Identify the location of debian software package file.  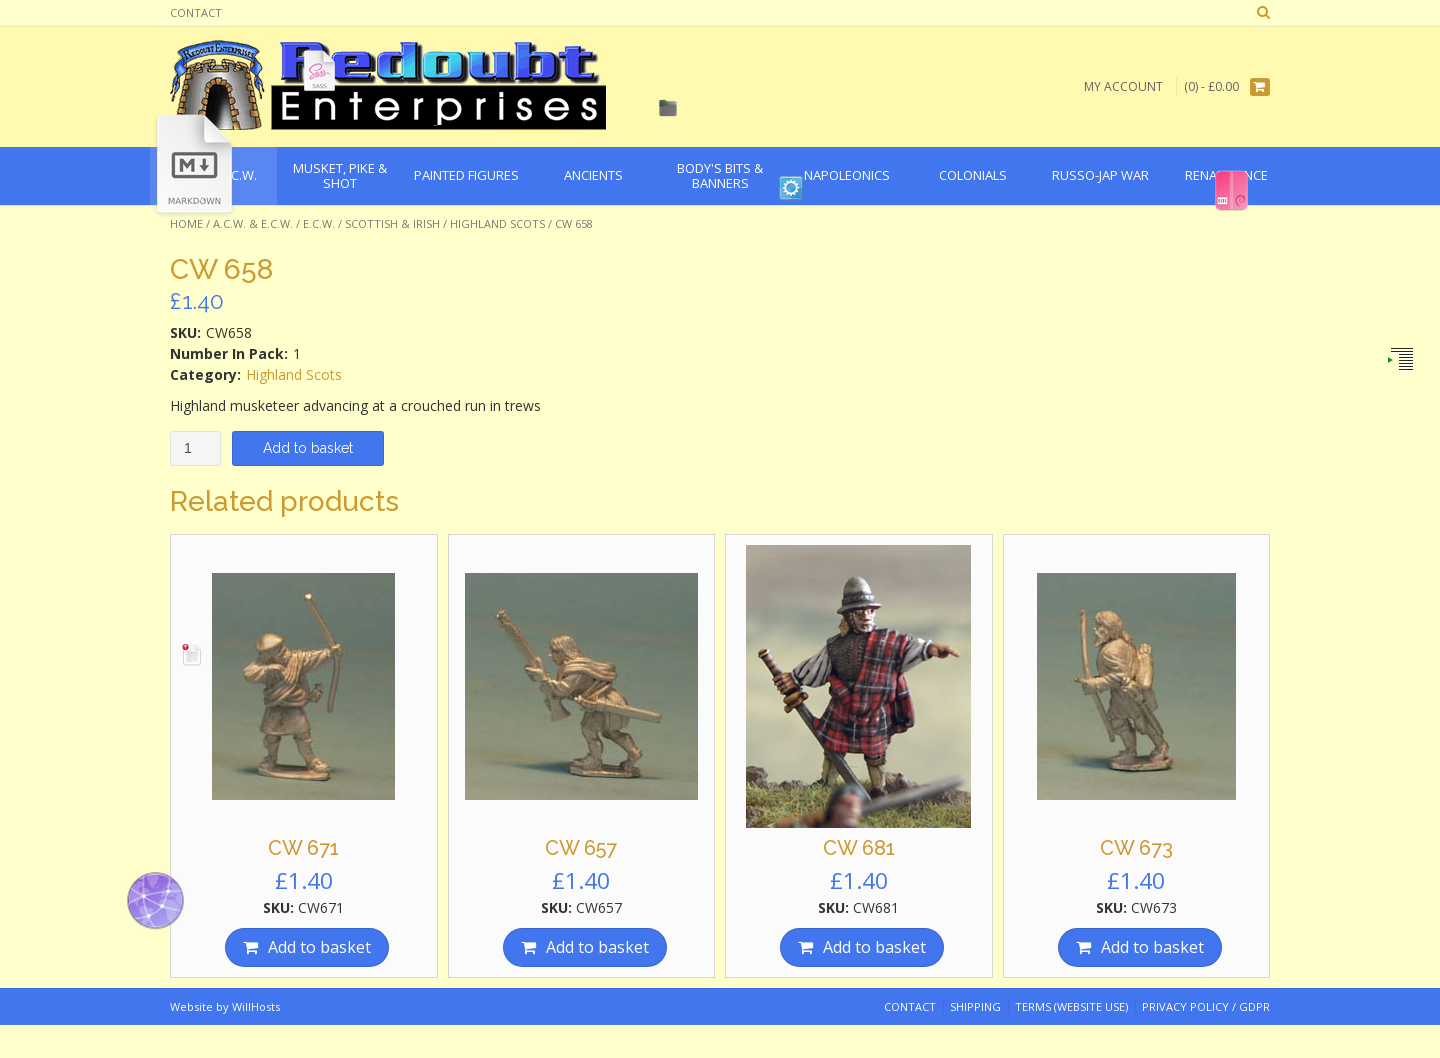
(1231, 190).